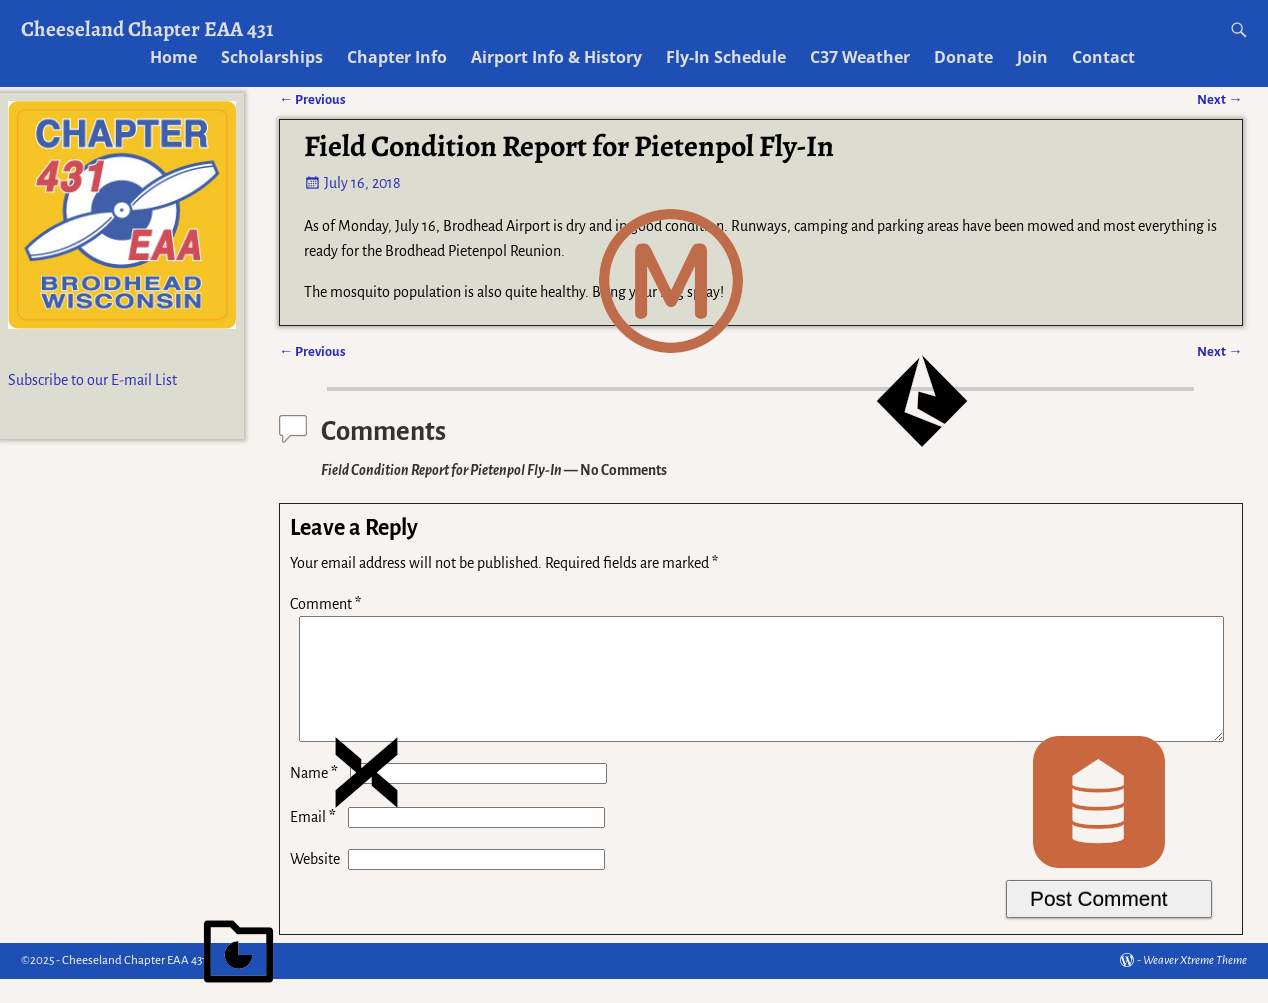 The image size is (1268, 1003). Describe the element at coordinates (922, 401) in the screenshot. I see `open informatica application` at that location.